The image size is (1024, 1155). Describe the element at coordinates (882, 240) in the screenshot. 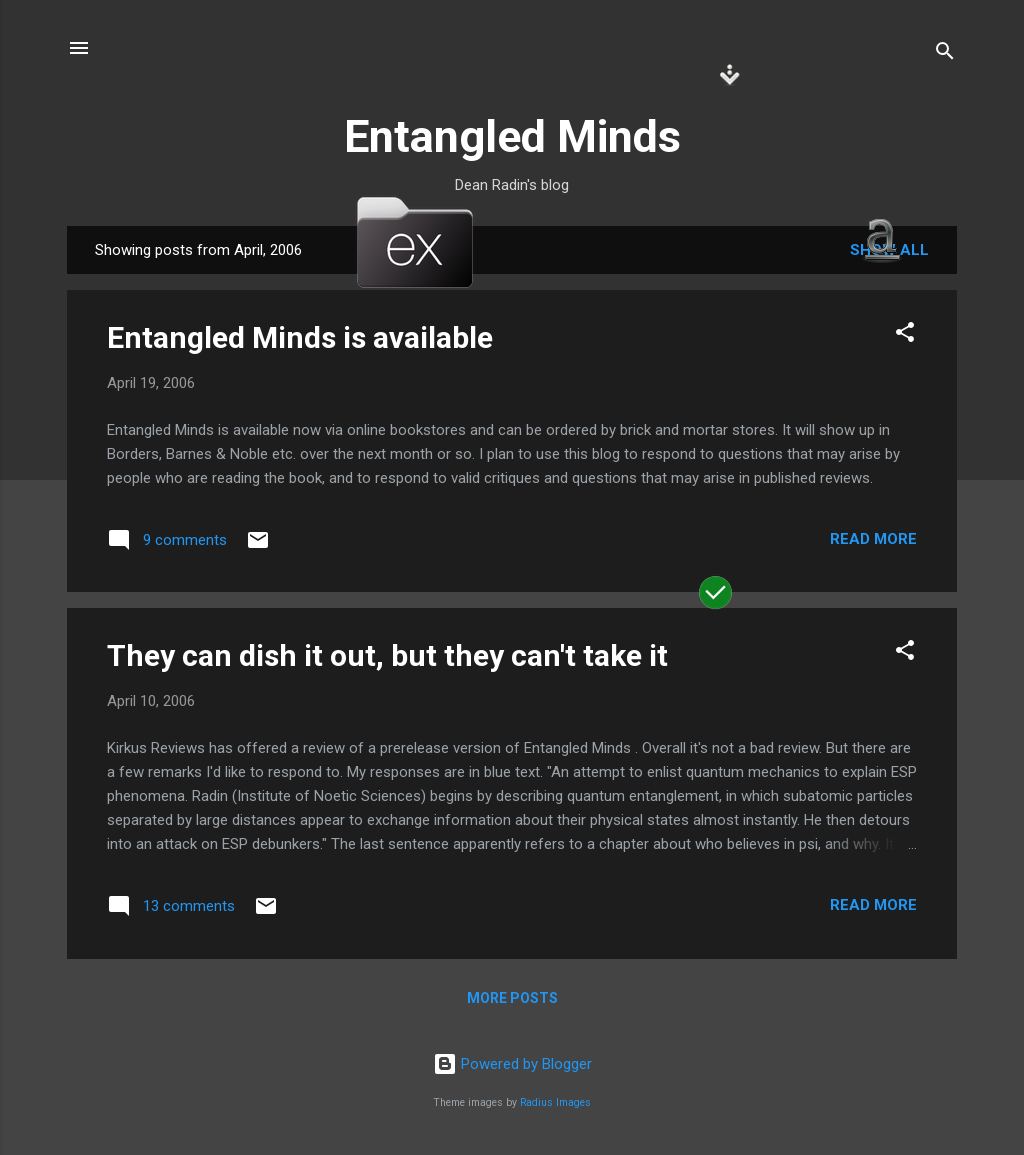

I see `apply underline formatting to selected text` at that location.